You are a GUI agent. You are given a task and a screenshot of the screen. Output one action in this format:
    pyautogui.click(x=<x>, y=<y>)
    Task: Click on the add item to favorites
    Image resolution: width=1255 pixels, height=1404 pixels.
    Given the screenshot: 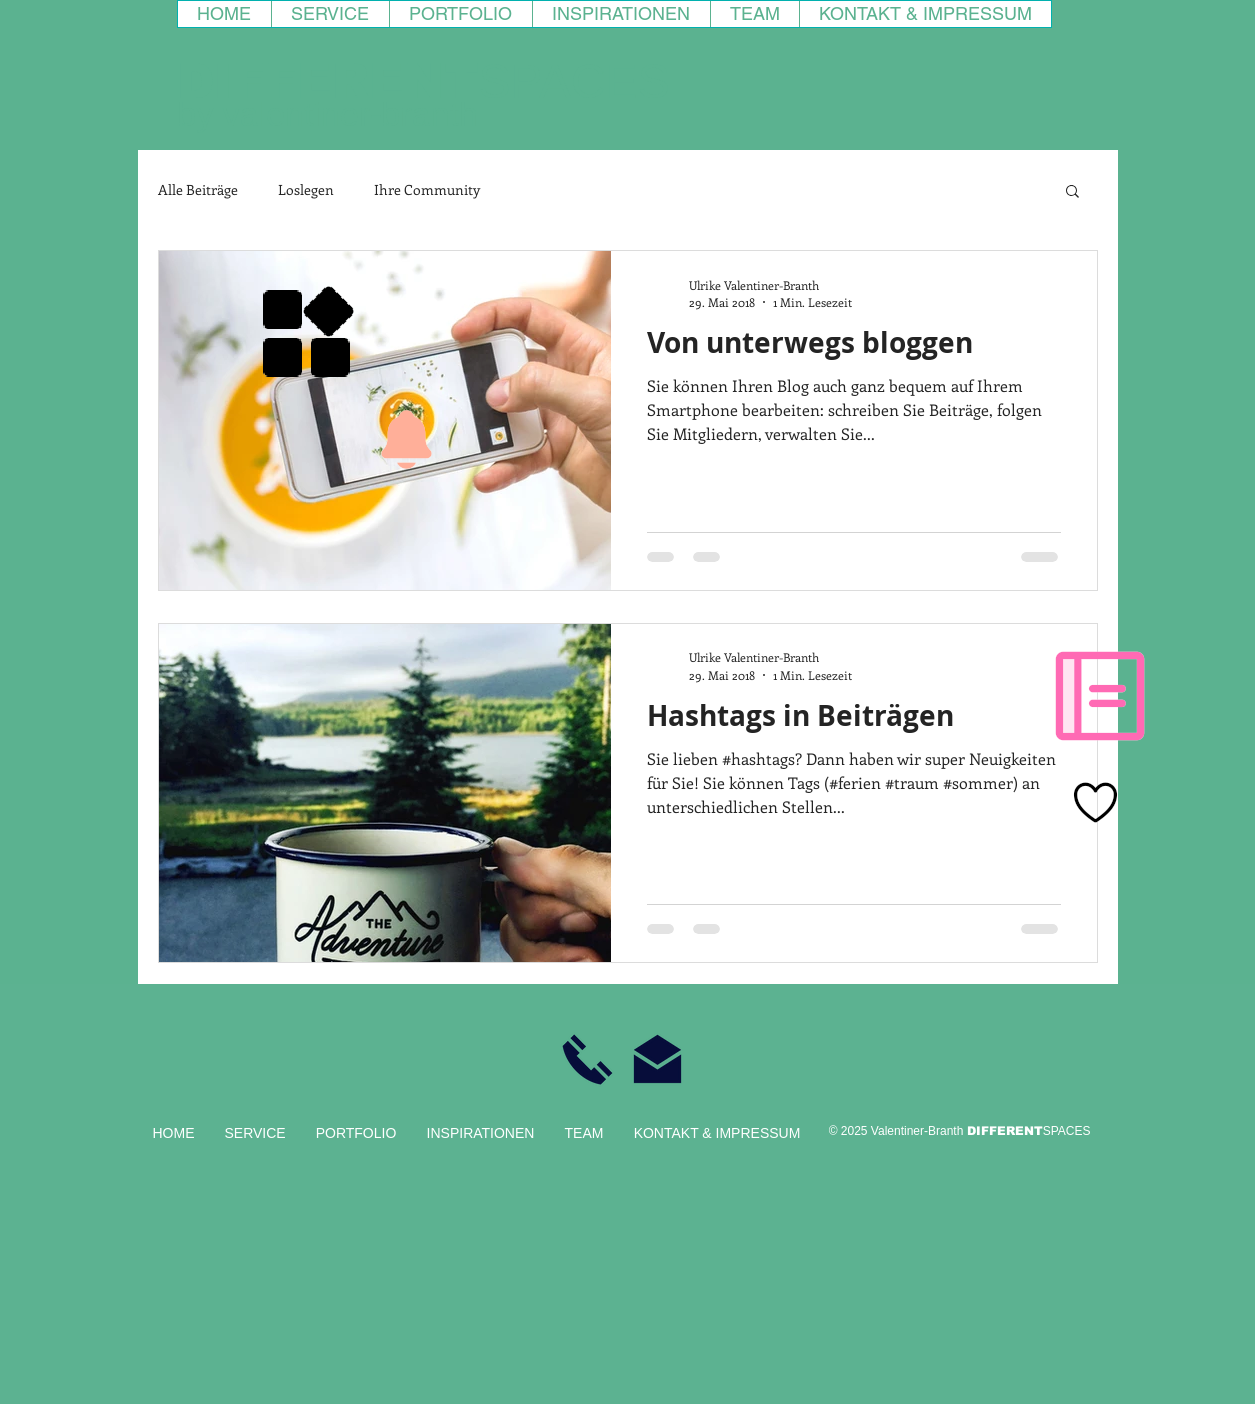 What is the action you would take?
    pyautogui.click(x=1095, y=802)
    